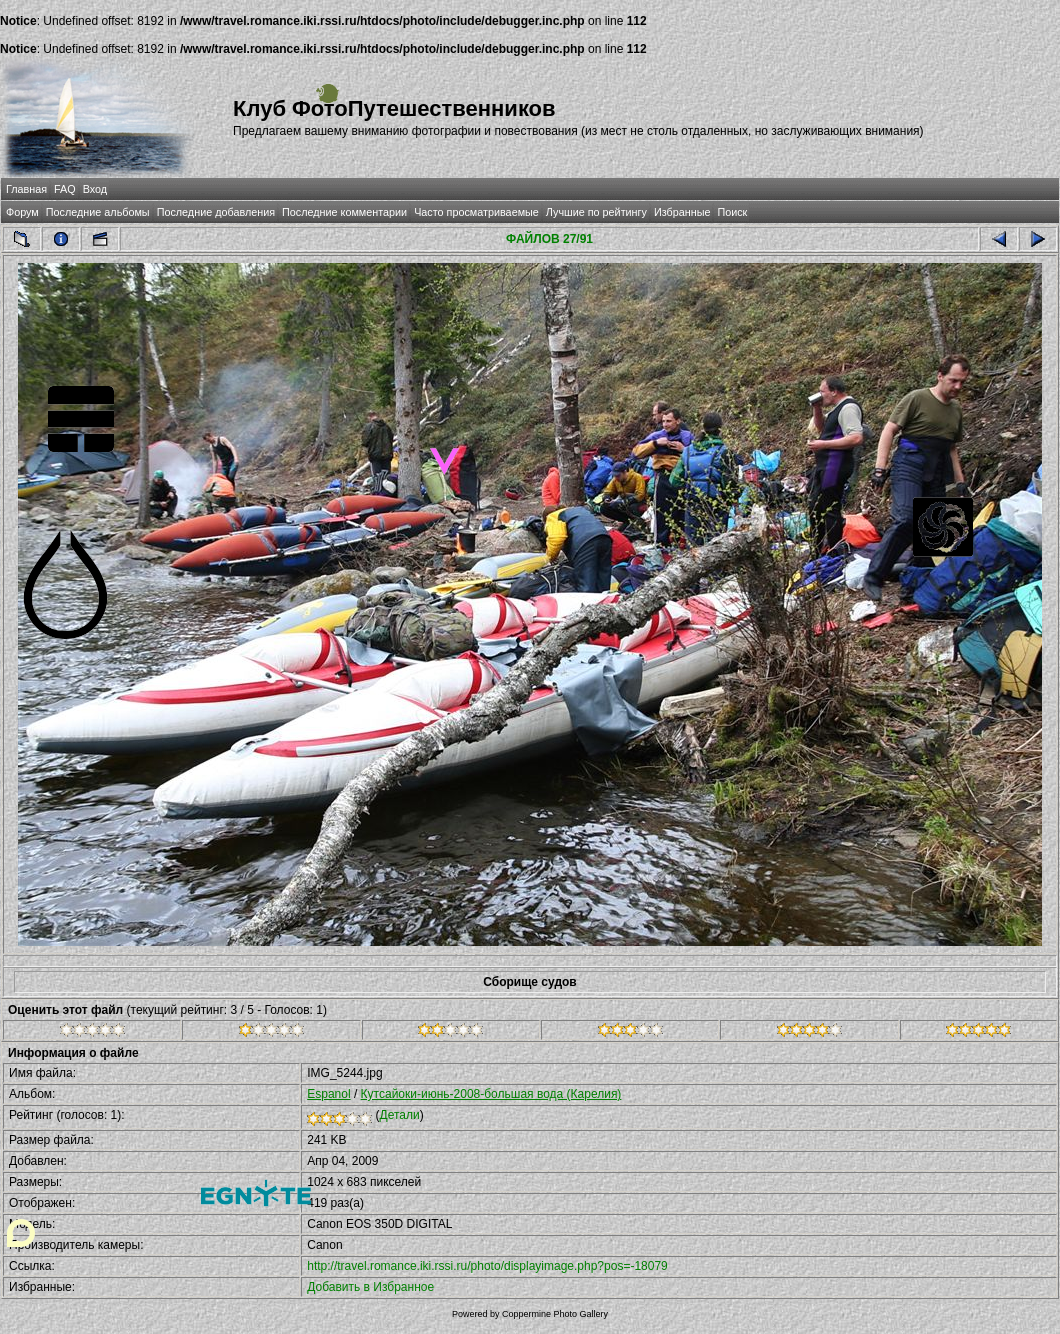 The height and width of the screenshot is (1334, 1060). I want to click on vitess database clustering platform logo, so click(444, 461).